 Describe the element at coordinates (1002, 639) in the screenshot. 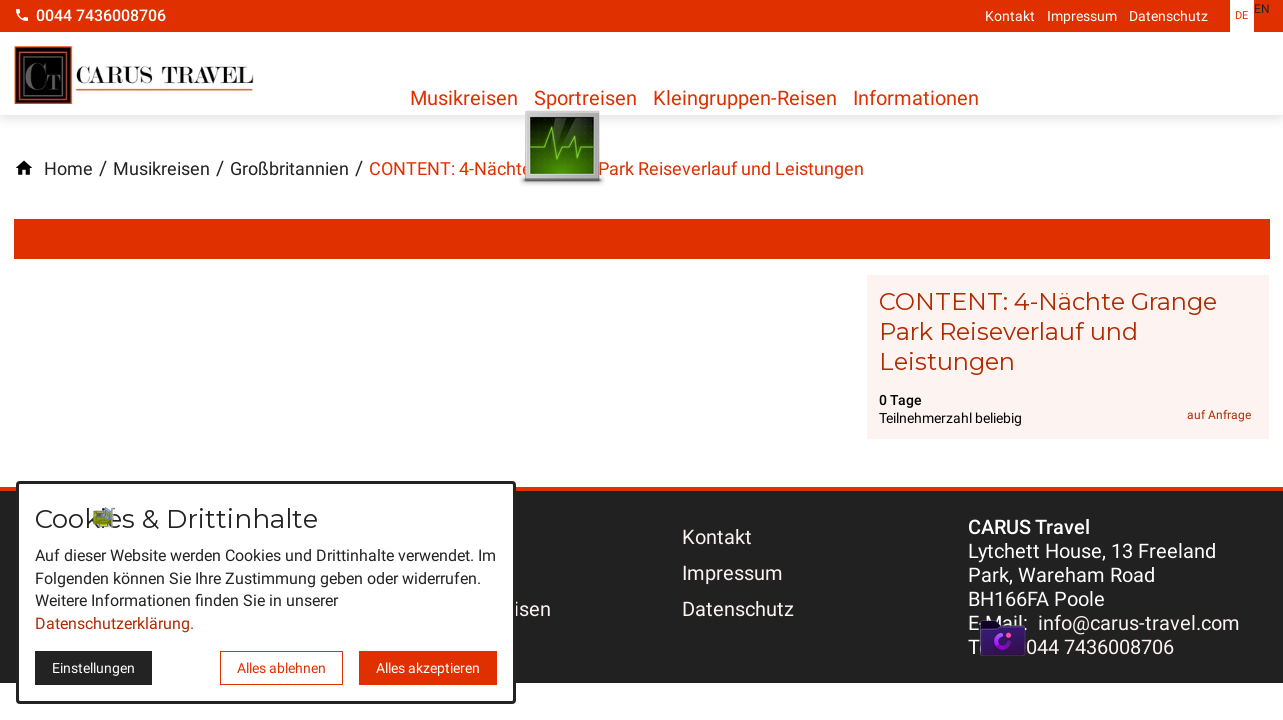

I see `open wondershare democreator project folder` at that location.